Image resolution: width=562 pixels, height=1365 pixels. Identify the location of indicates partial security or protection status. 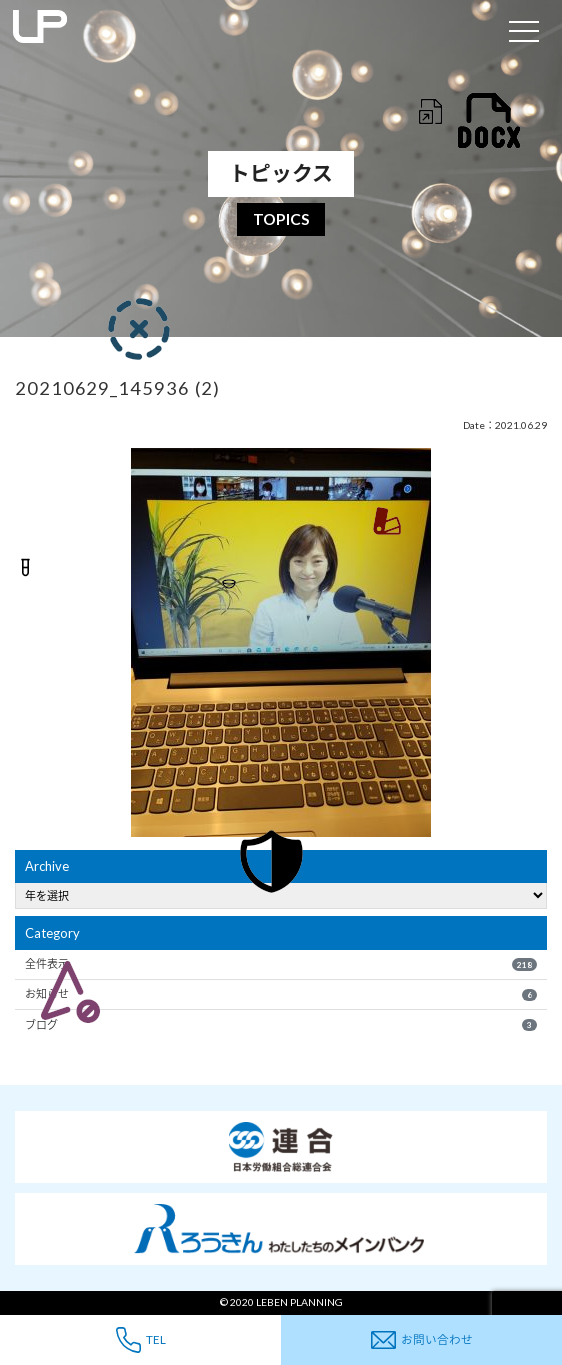
(271, 861).